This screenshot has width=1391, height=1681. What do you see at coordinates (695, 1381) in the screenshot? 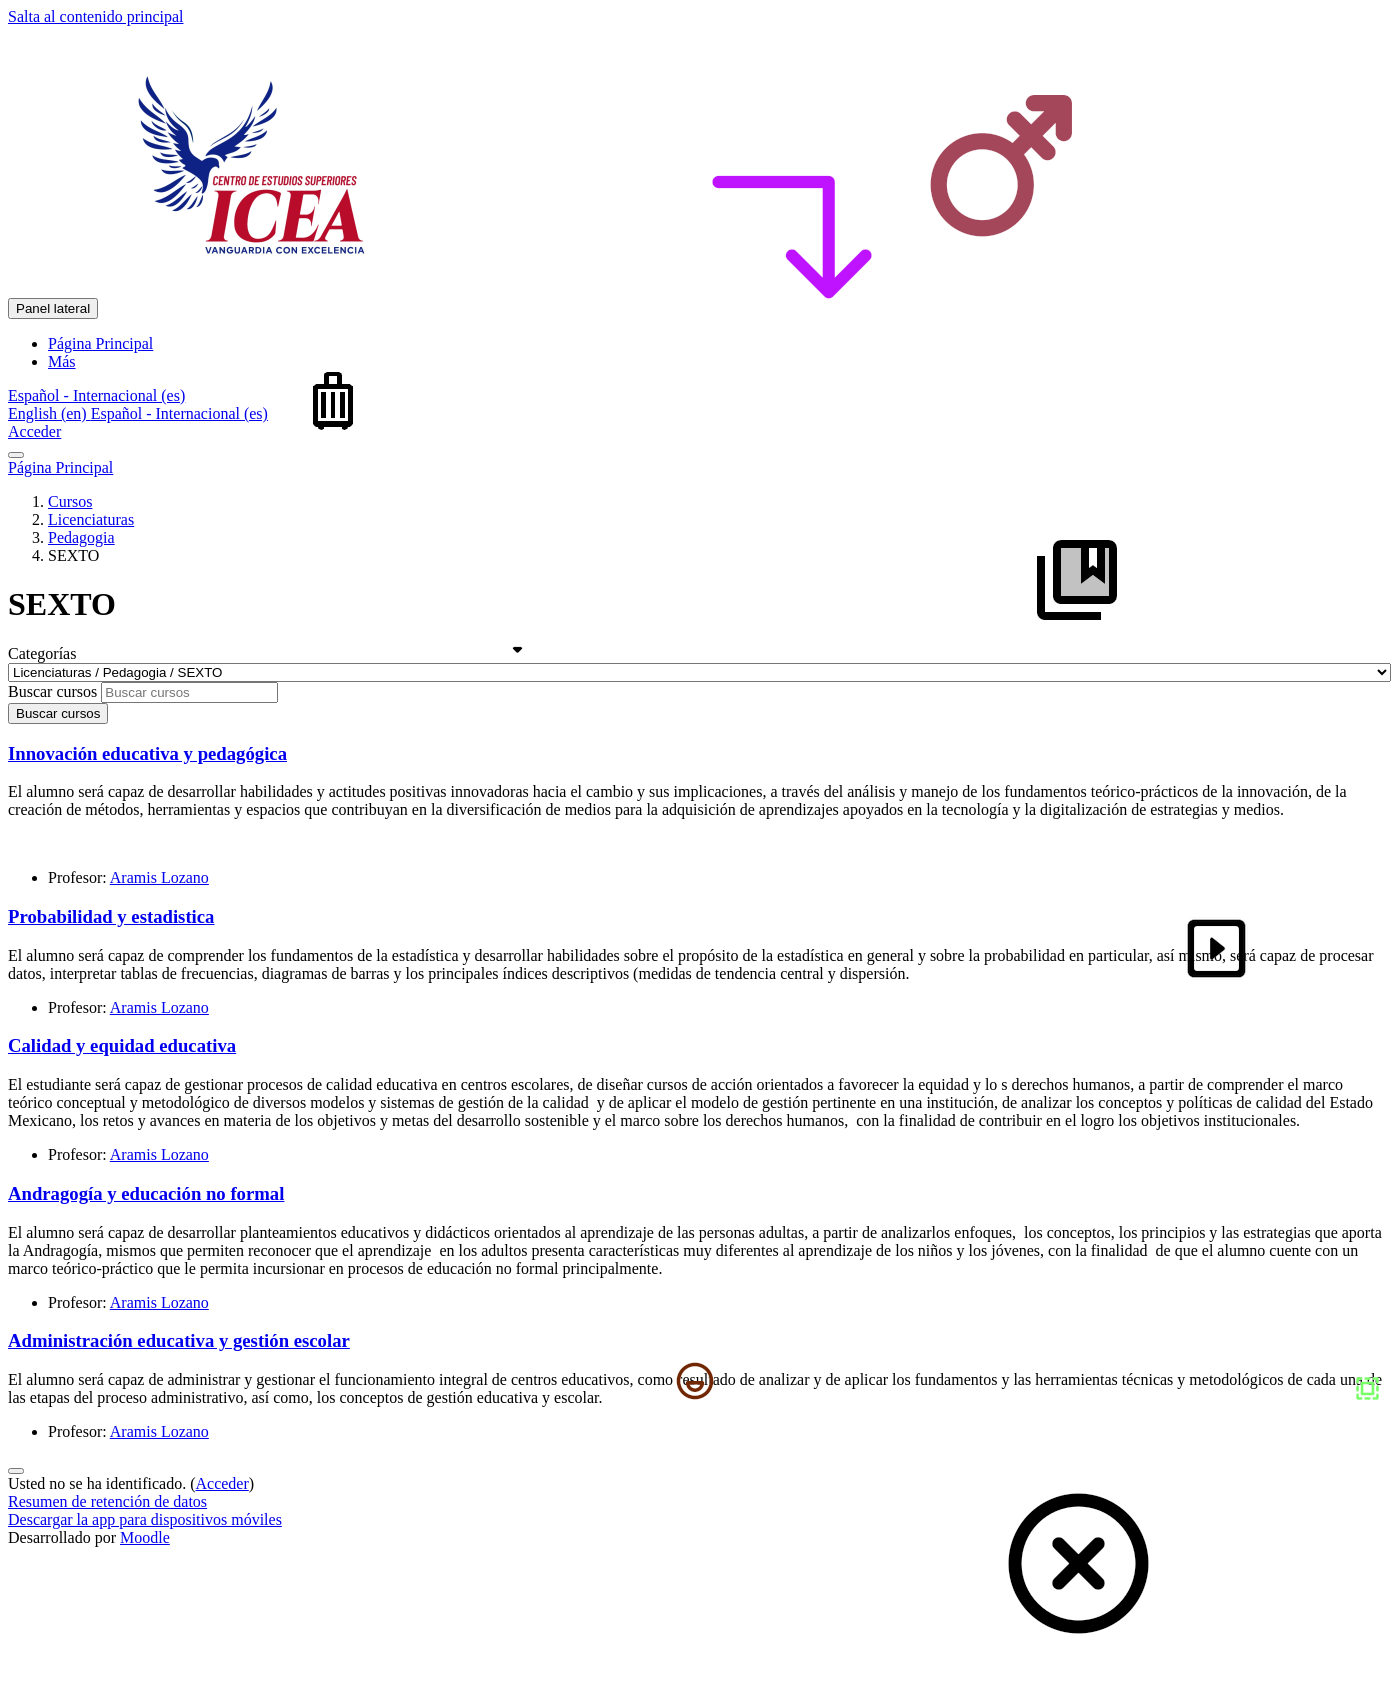
I see `open funimation streaming app` at bounding box center [695, 1381].